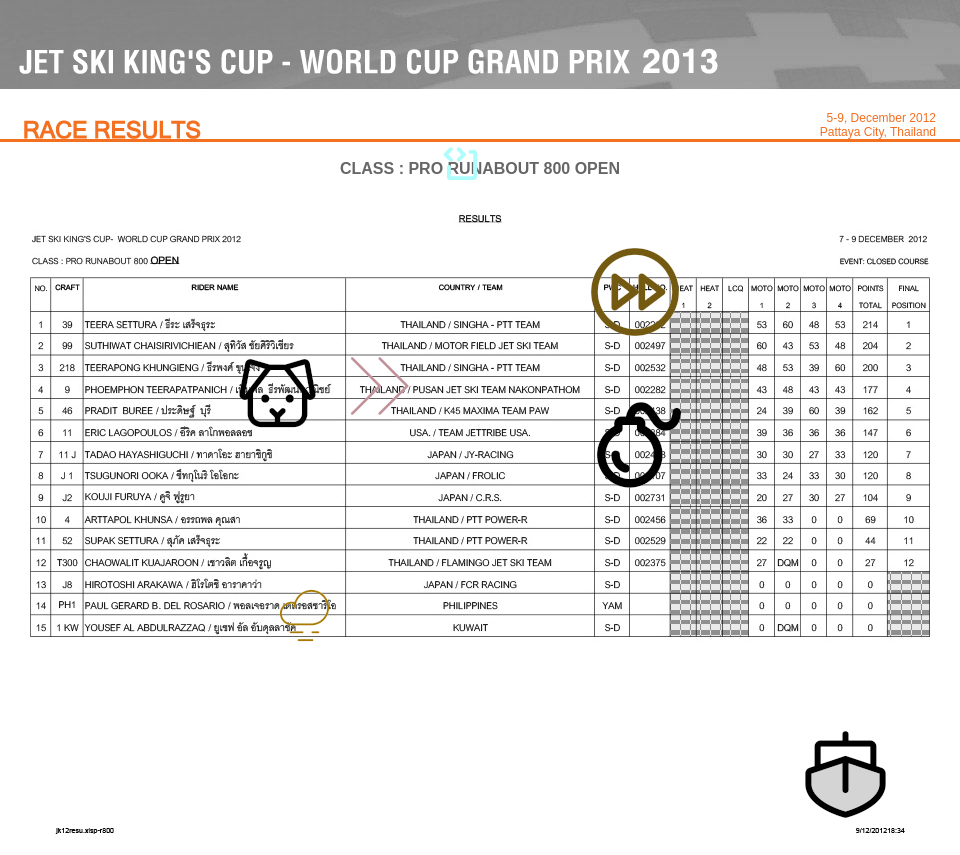 The image size is (960, 855). I want to click on skip forward in media playback, so click(635, 292).